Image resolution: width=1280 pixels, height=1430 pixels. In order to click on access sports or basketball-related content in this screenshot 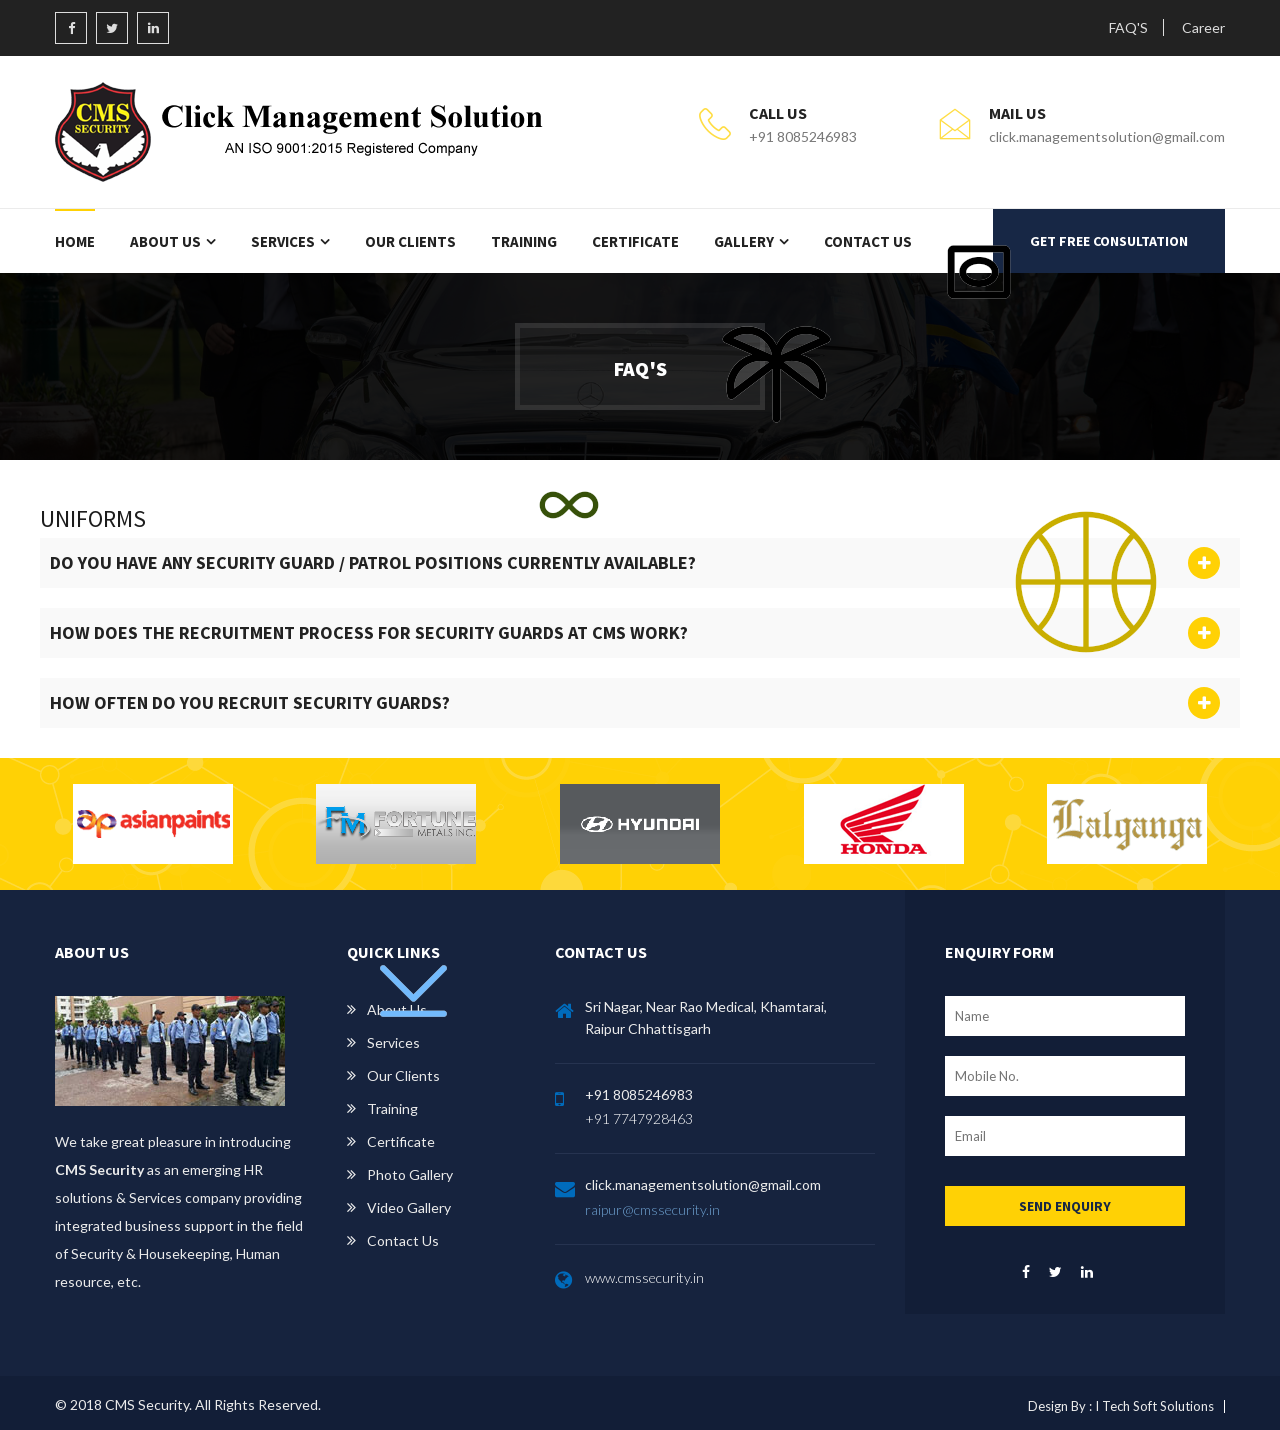, I will do `click(1086, 582)`.